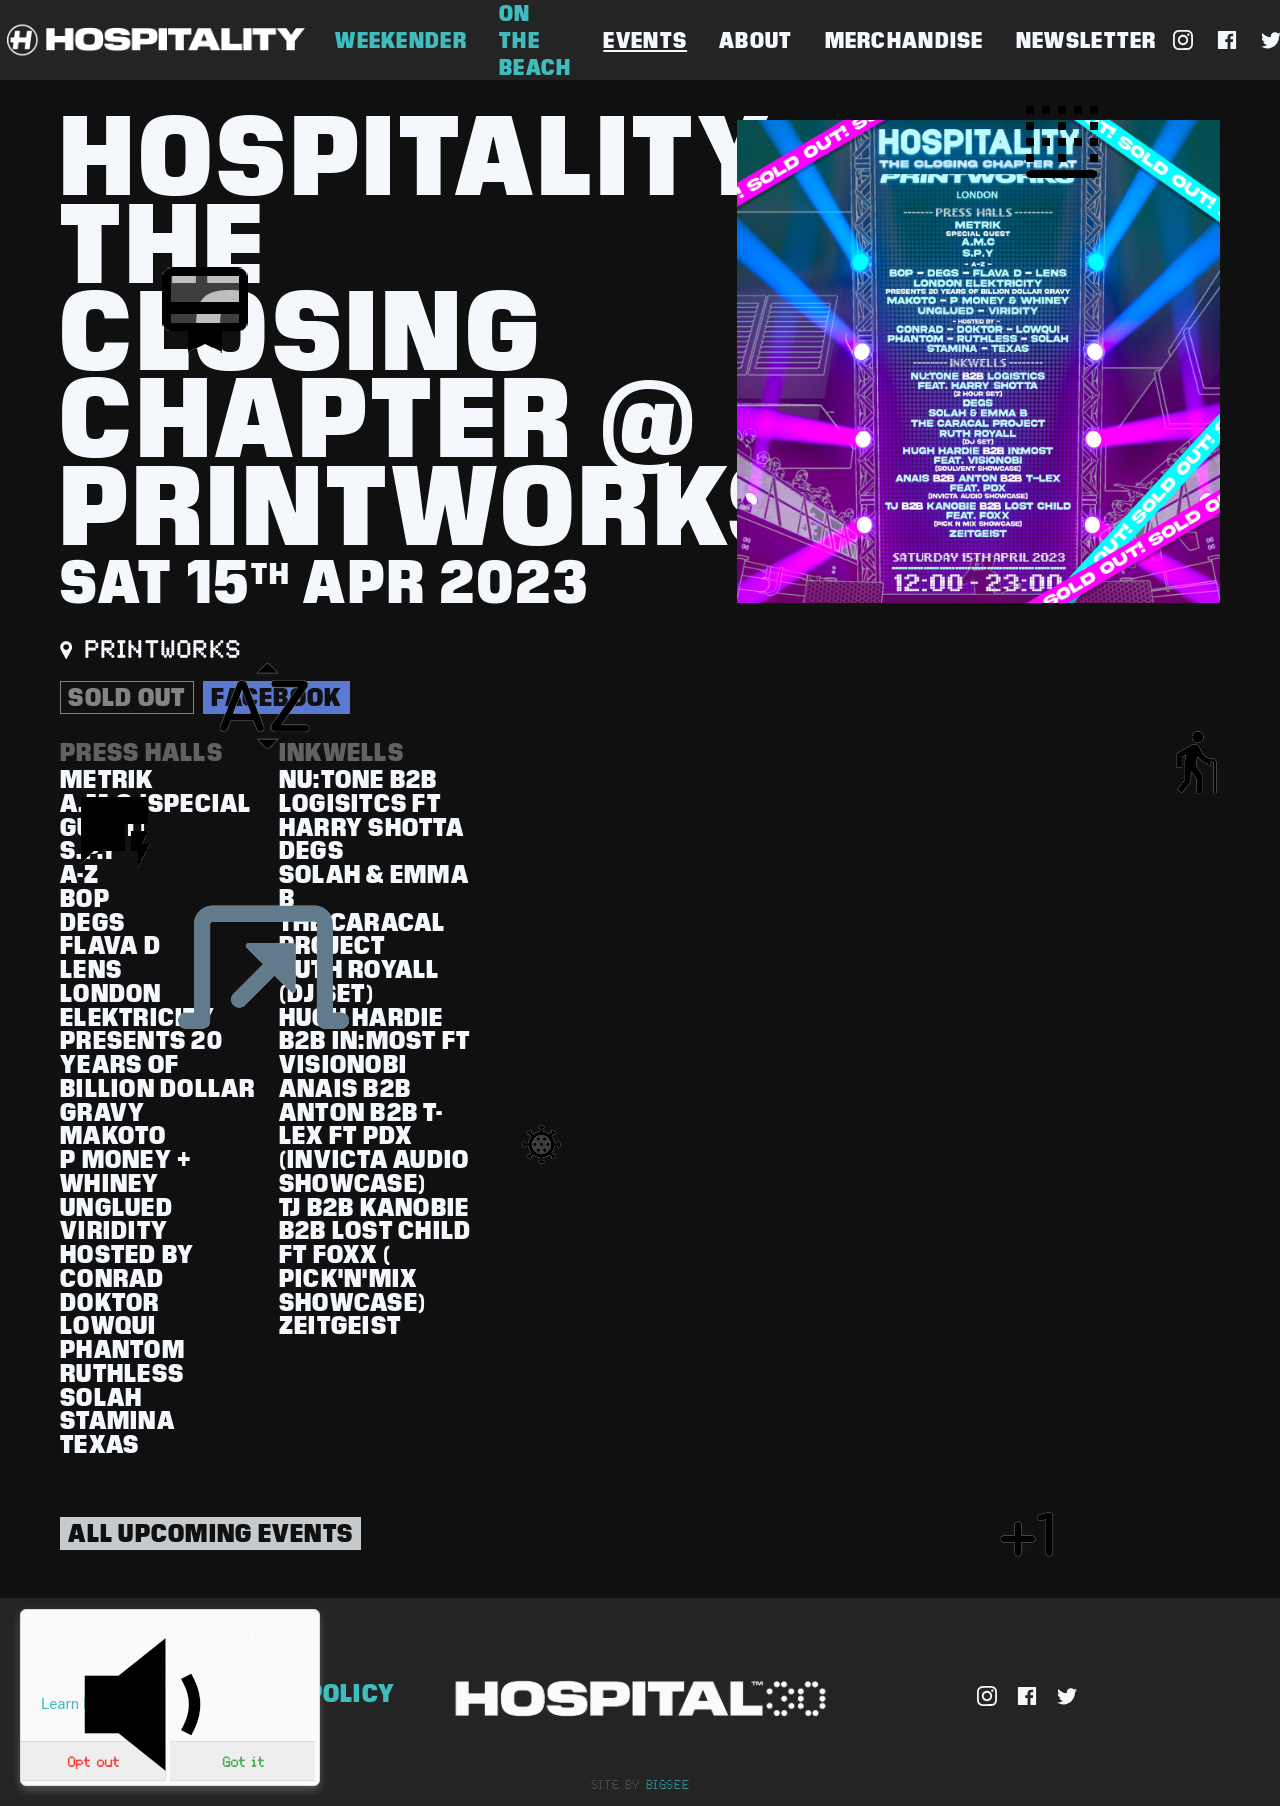 The image size is (1280, 1806). Describe the element at coordinates (541, 1144) in the screenshot. I see `indicates covid-19 or coronavirus-related content` at that location.